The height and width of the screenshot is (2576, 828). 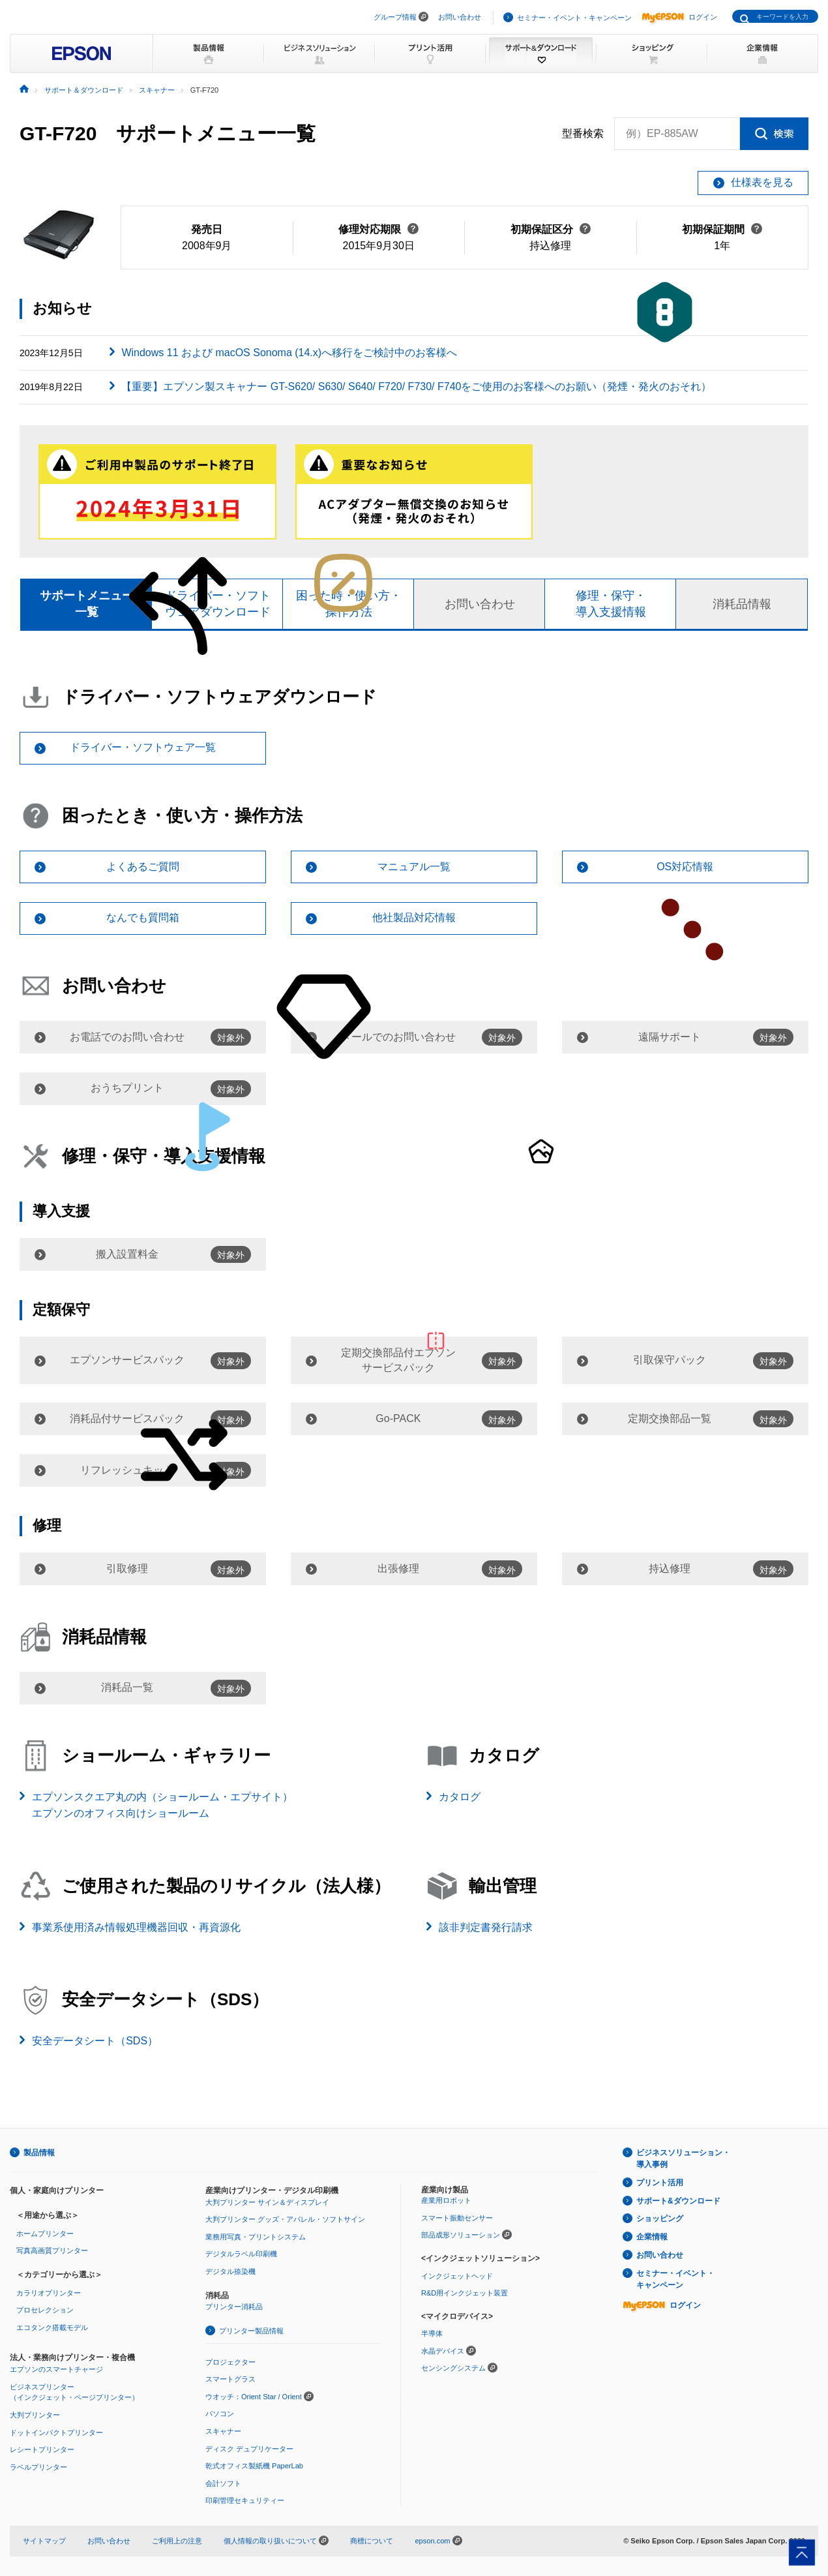 What do you see at coordinates (541, 1152) in the screenshot?
I see `view images in a pentagon-shaped frame` at bounding box center [541, 1152].